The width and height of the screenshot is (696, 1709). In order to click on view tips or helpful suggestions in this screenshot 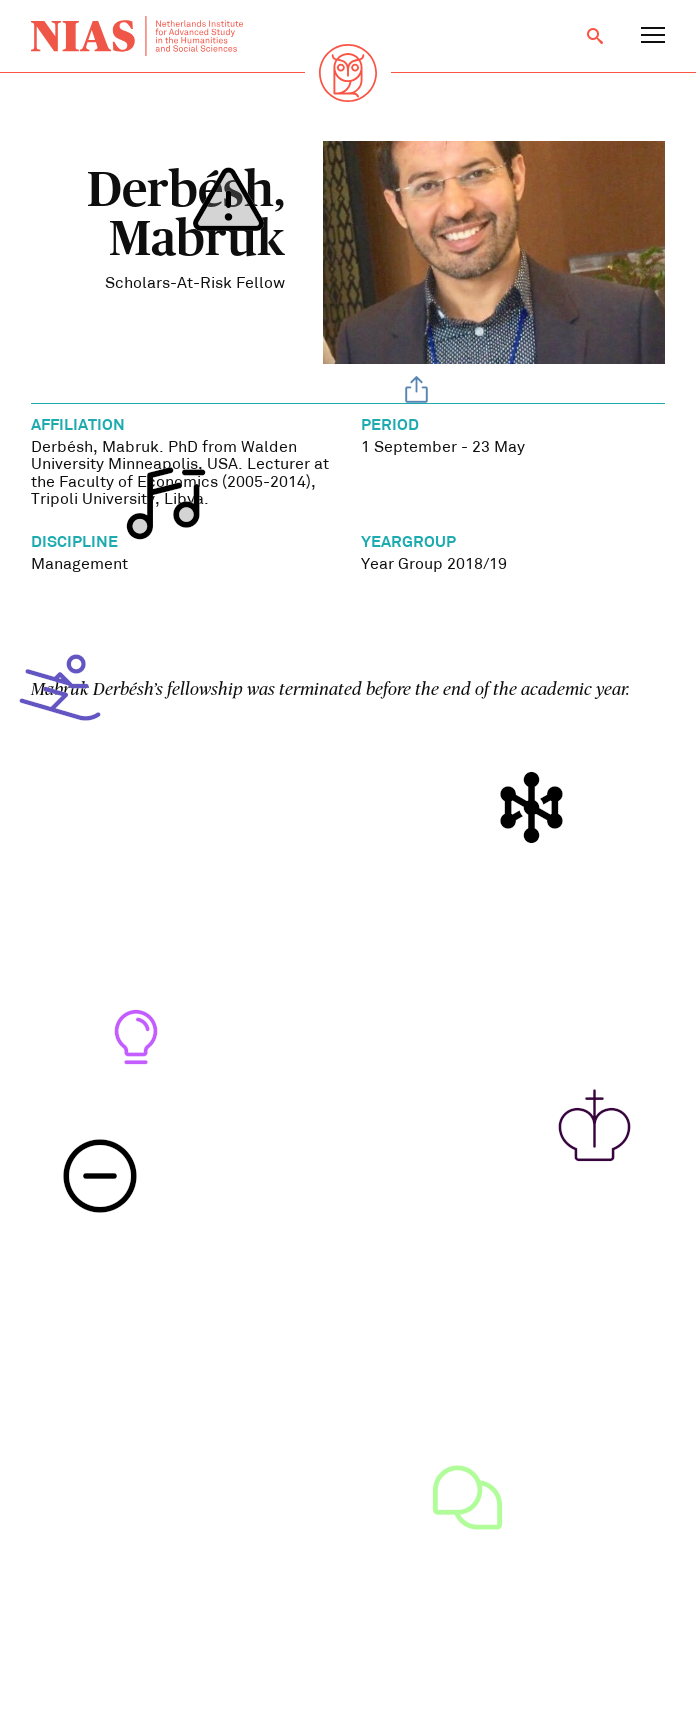, I will do `click(136, 1037)`.